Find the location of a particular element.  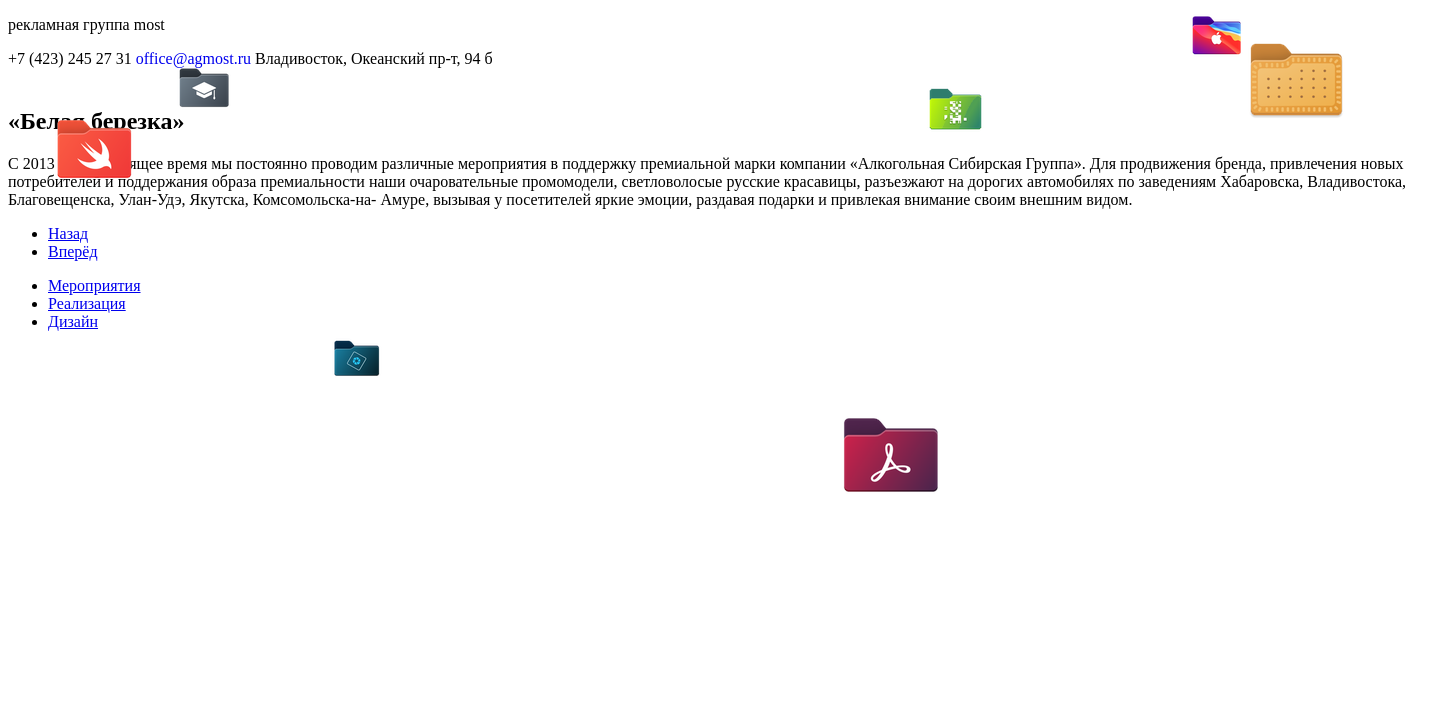

open folder containing swift programming projects is located at coordinates (94, 151).